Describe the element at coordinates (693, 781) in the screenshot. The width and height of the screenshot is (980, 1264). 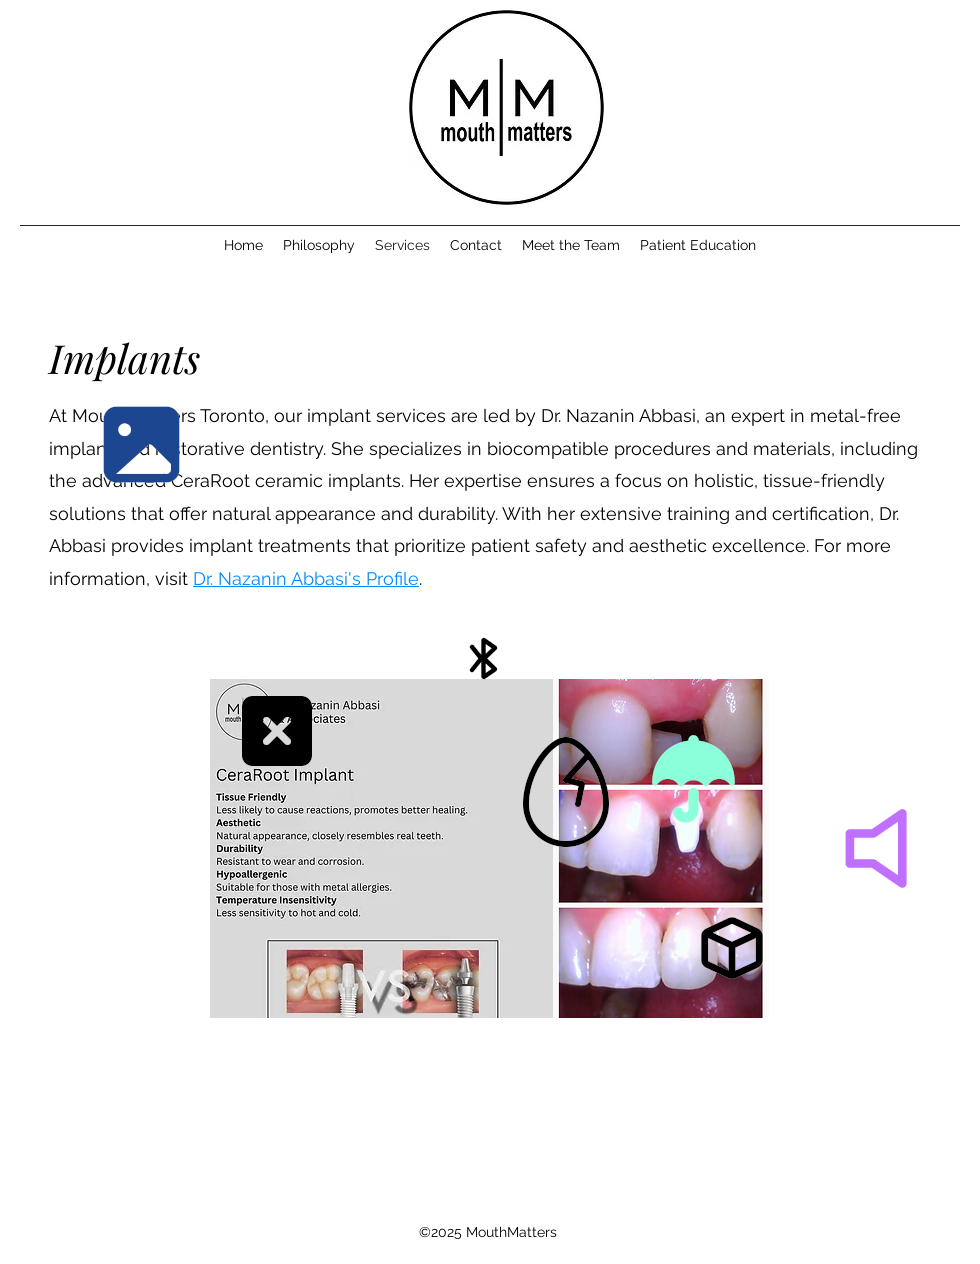
I see `view weather protection or rain forecast` at that location.